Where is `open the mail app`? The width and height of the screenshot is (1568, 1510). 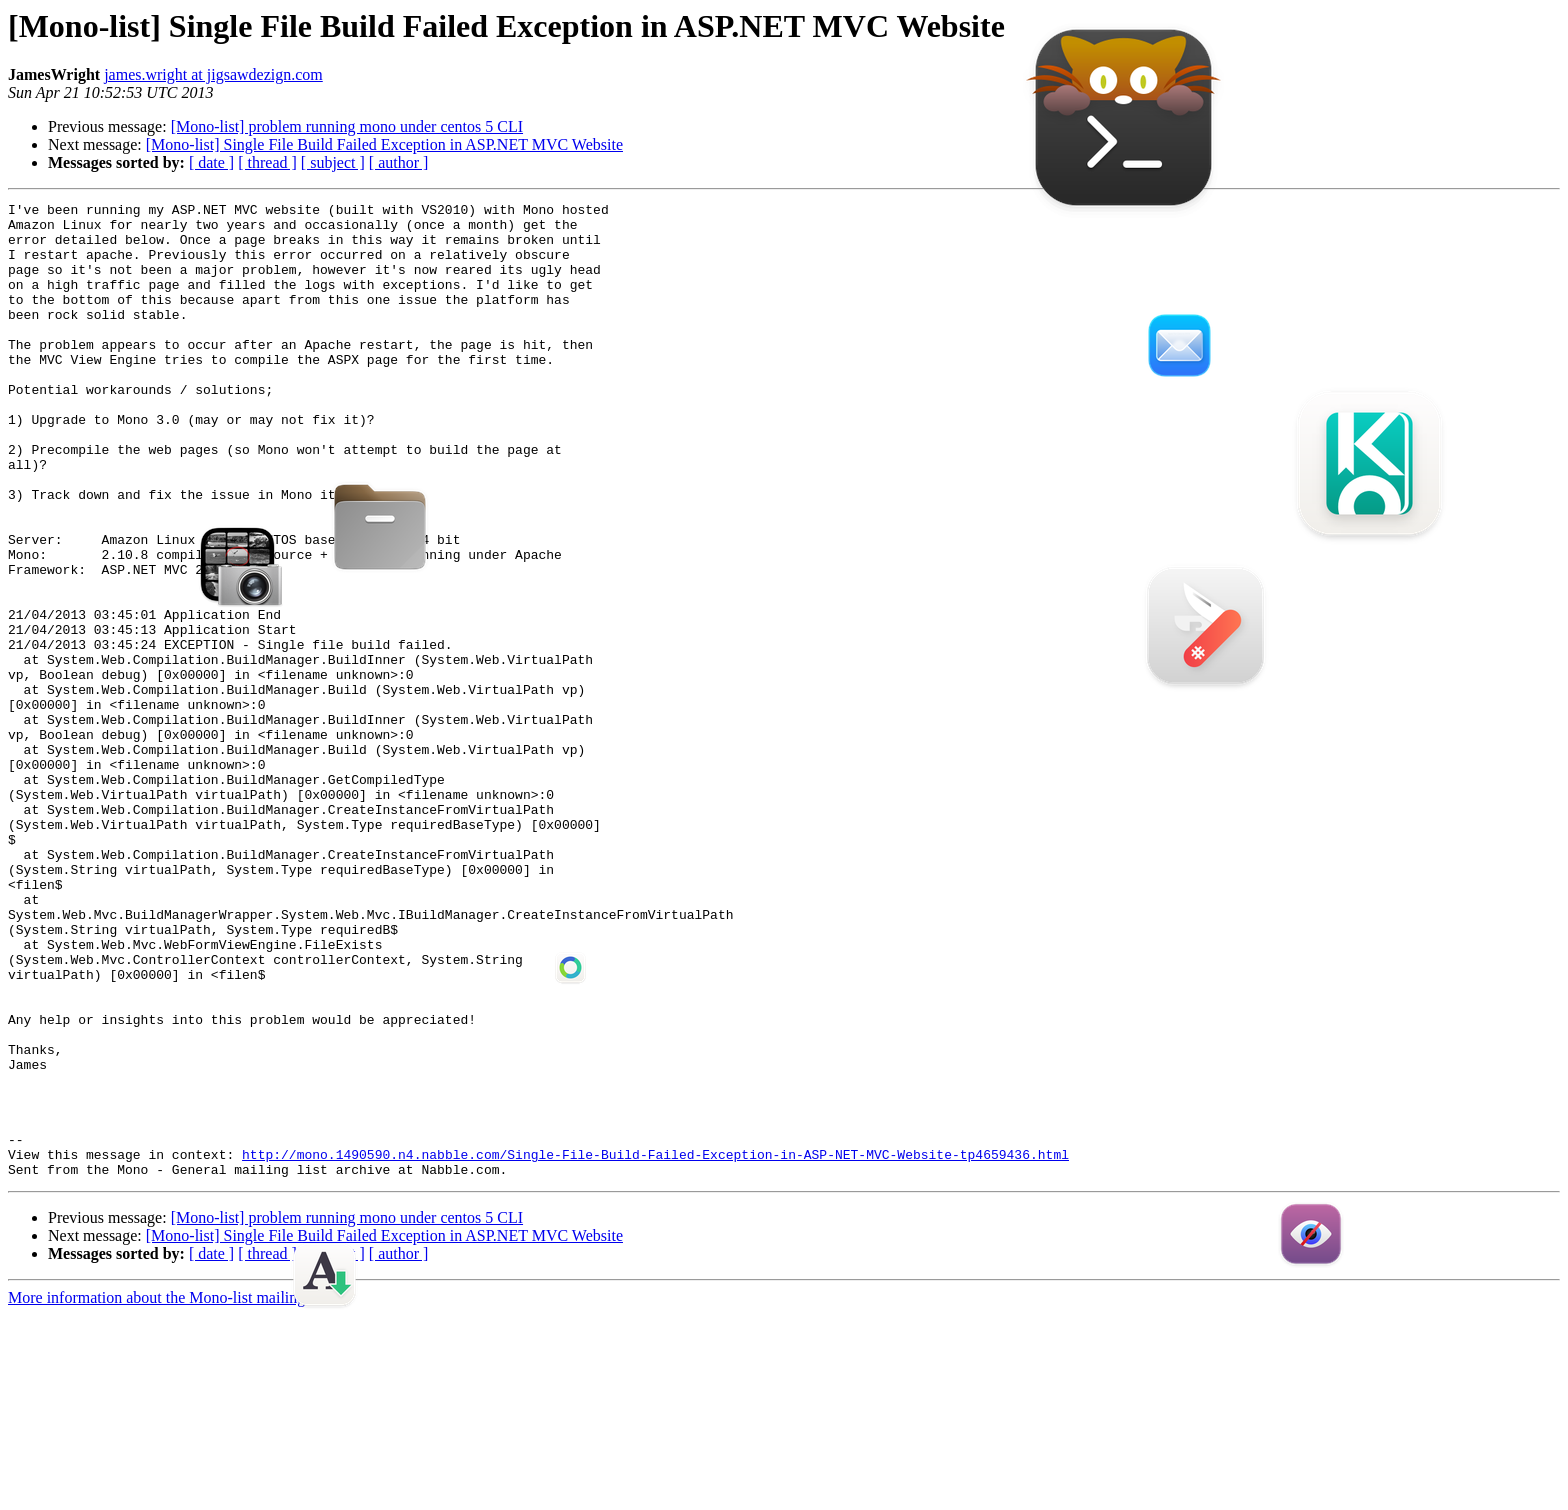
open the mail app is located at coordinates (1179, 345).